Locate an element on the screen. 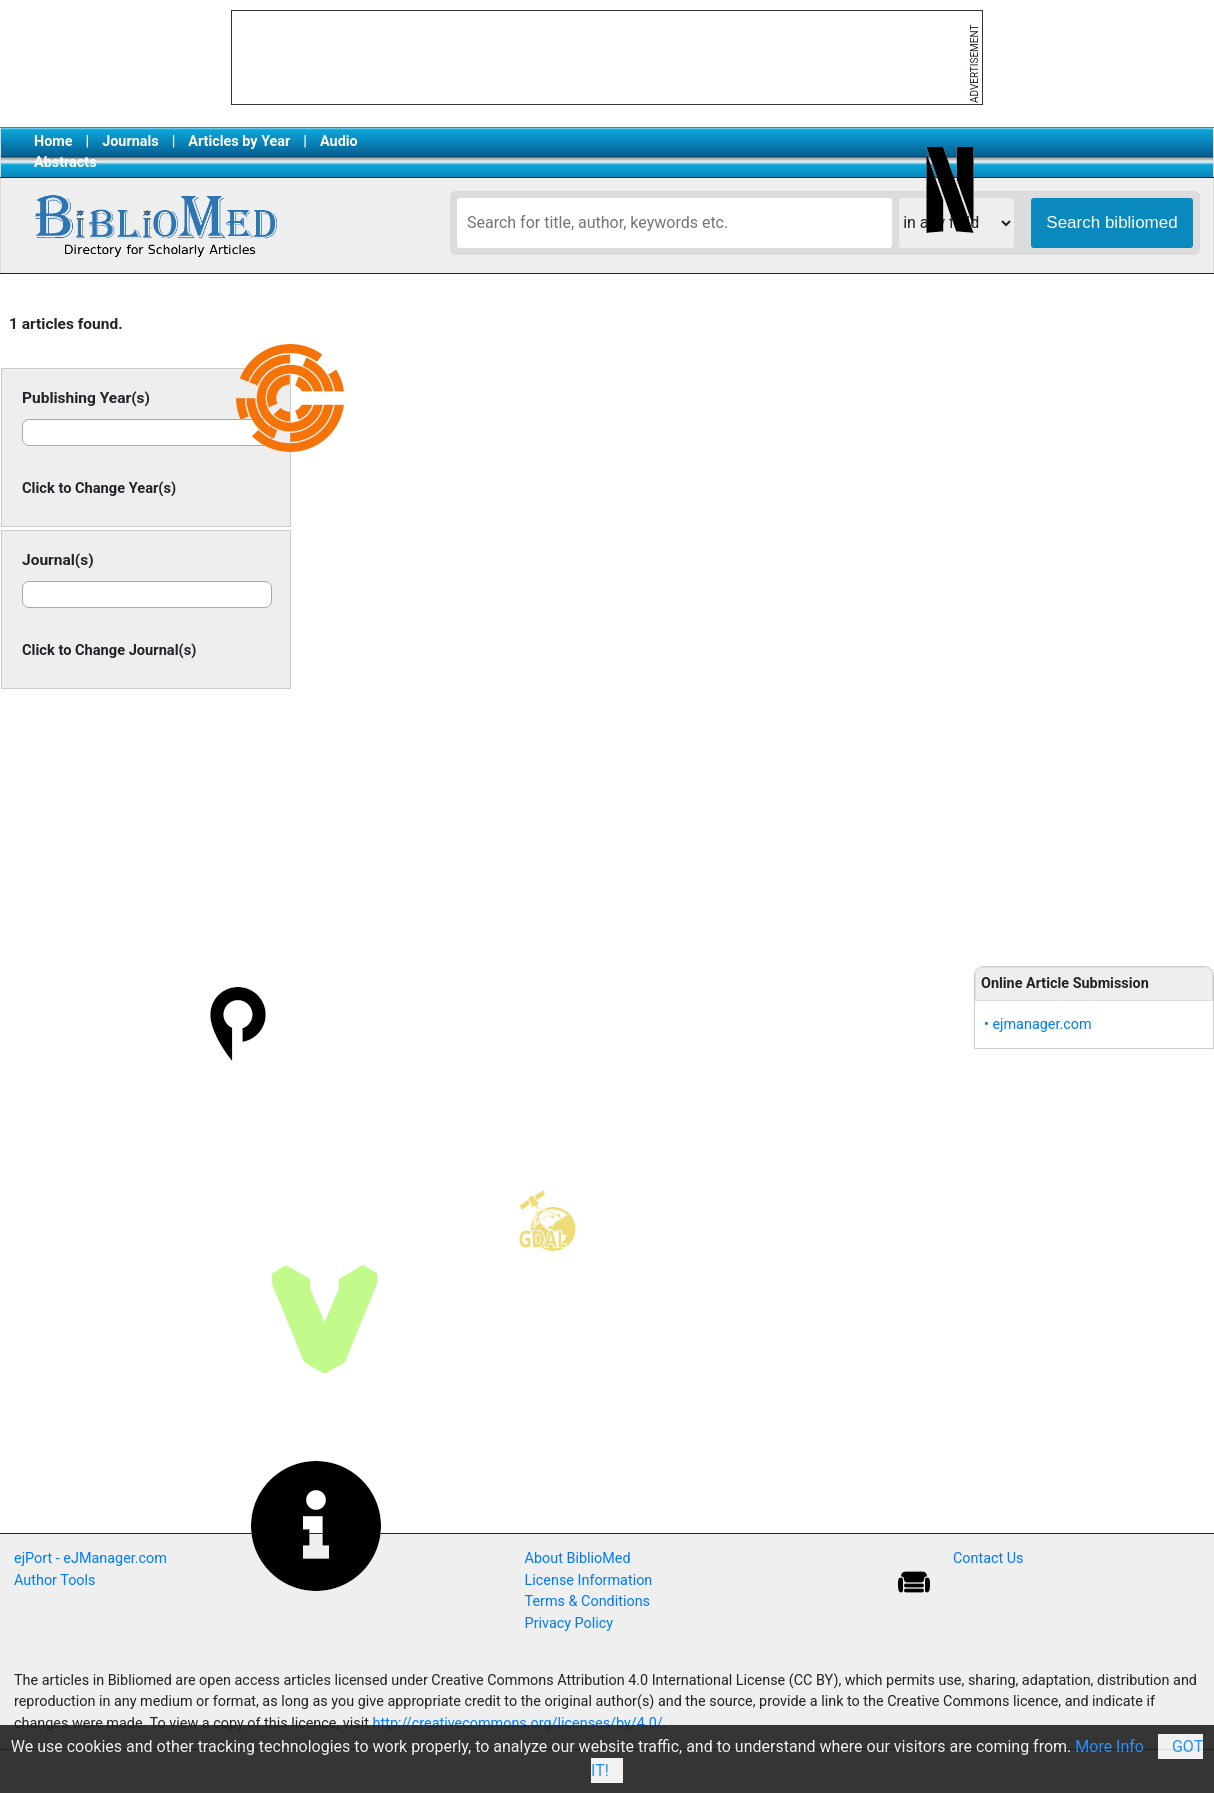  chef software logo is located at coordinates (290, 398).